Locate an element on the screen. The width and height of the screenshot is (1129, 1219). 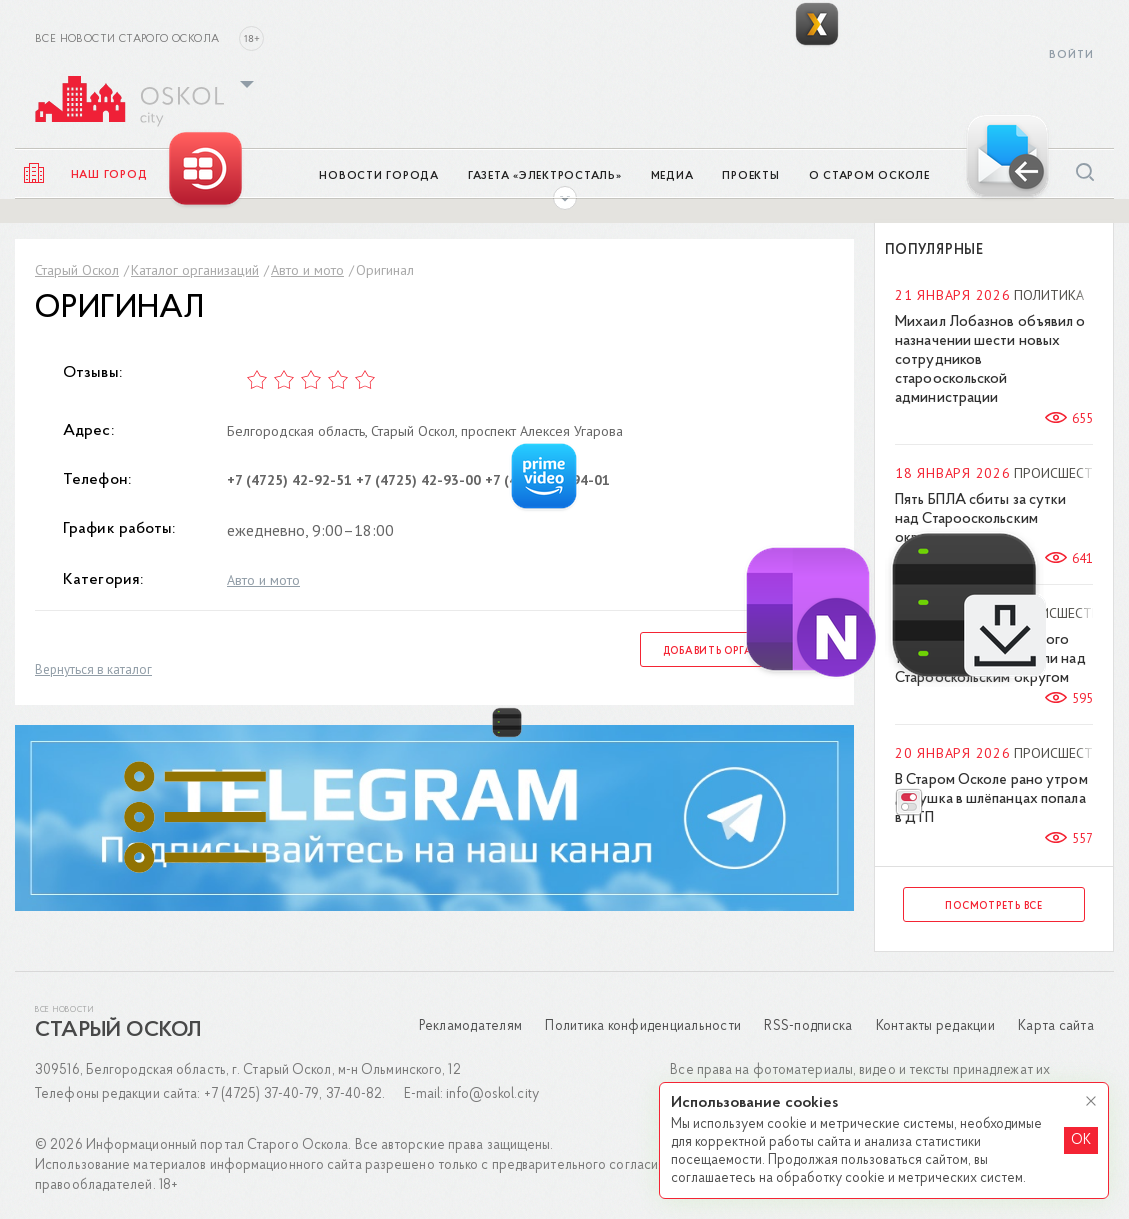
open budgie window previews app is located at coordinates (205, 168).